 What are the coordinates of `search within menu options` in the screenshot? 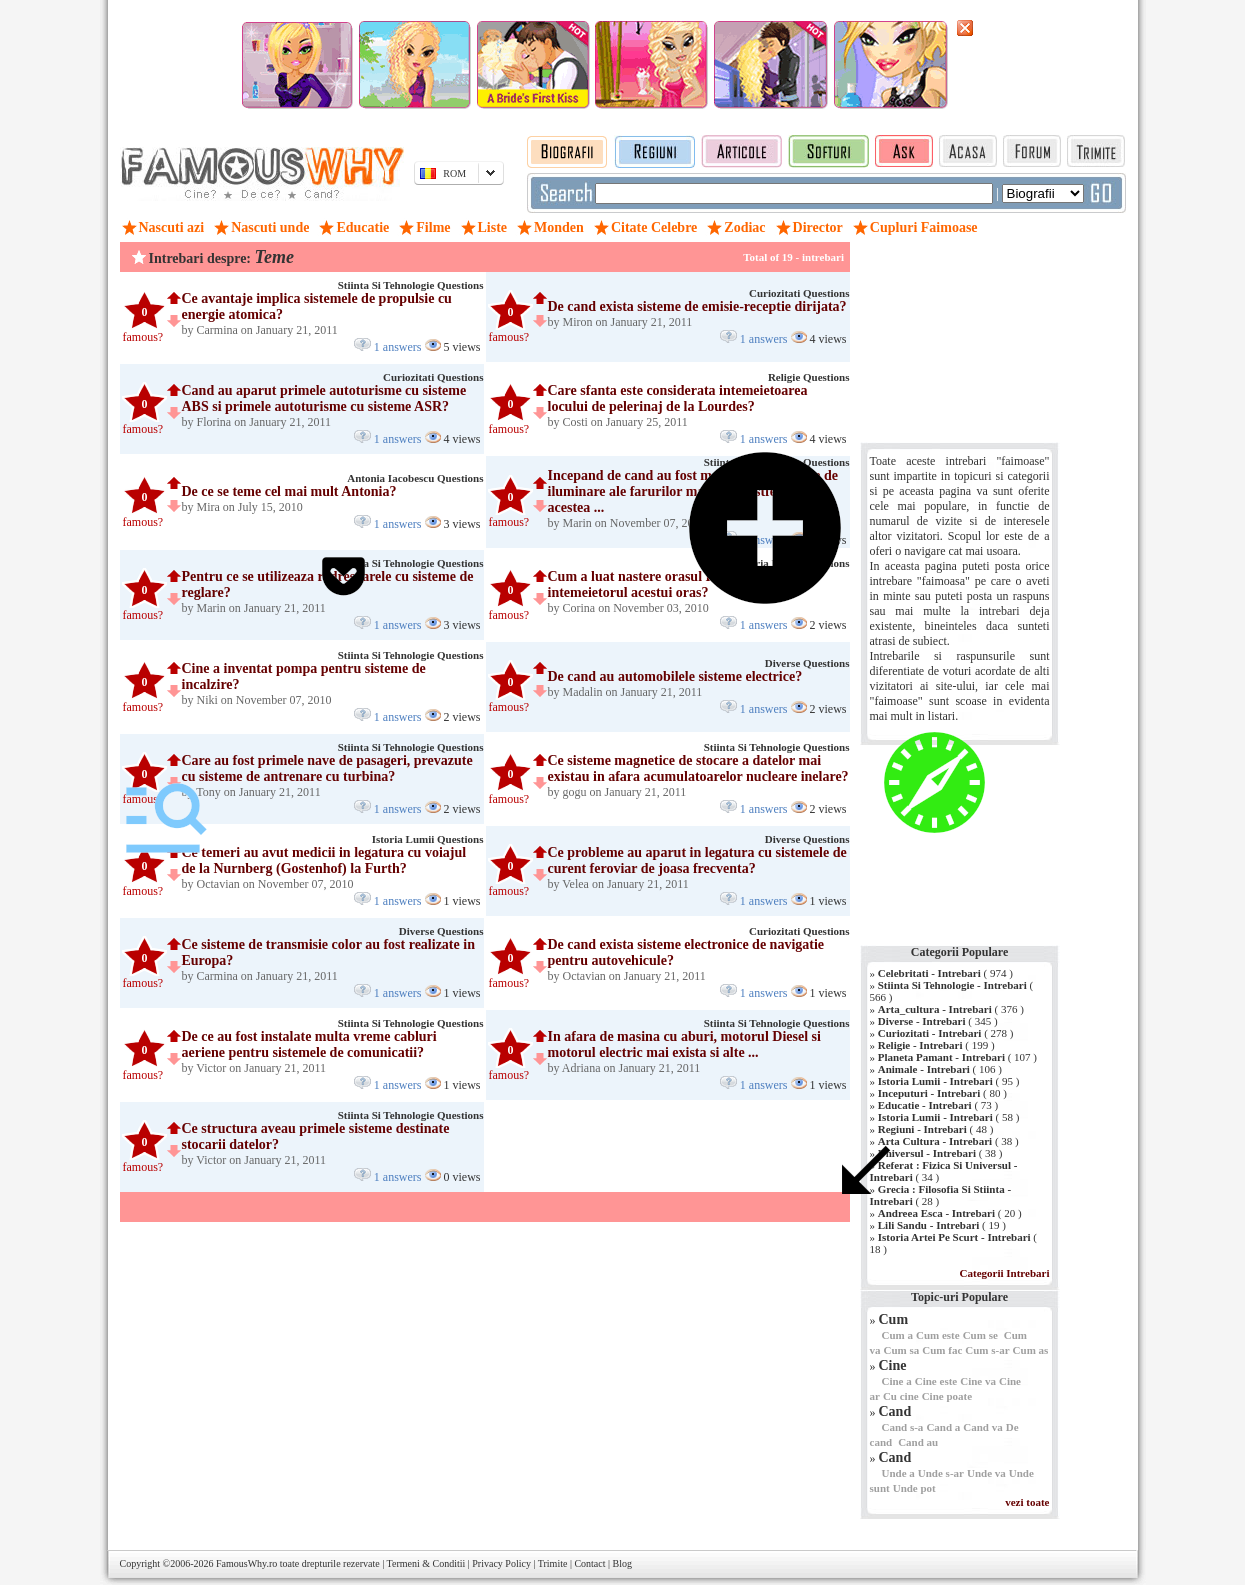 It's located at (163, 820).